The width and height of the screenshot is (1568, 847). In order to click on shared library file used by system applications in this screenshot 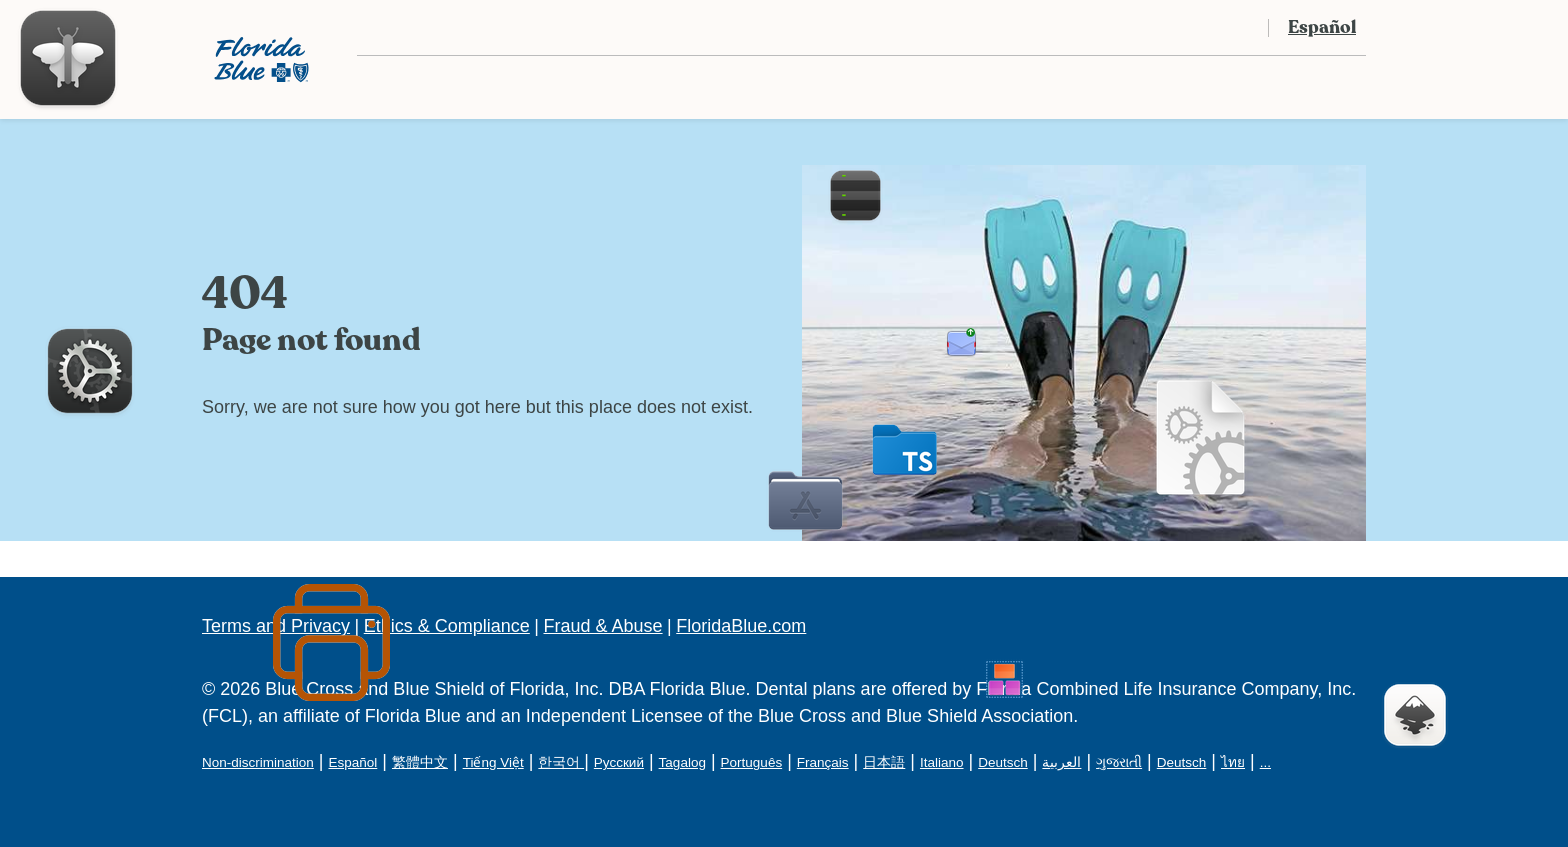, I will do `click(1200, 439)`.